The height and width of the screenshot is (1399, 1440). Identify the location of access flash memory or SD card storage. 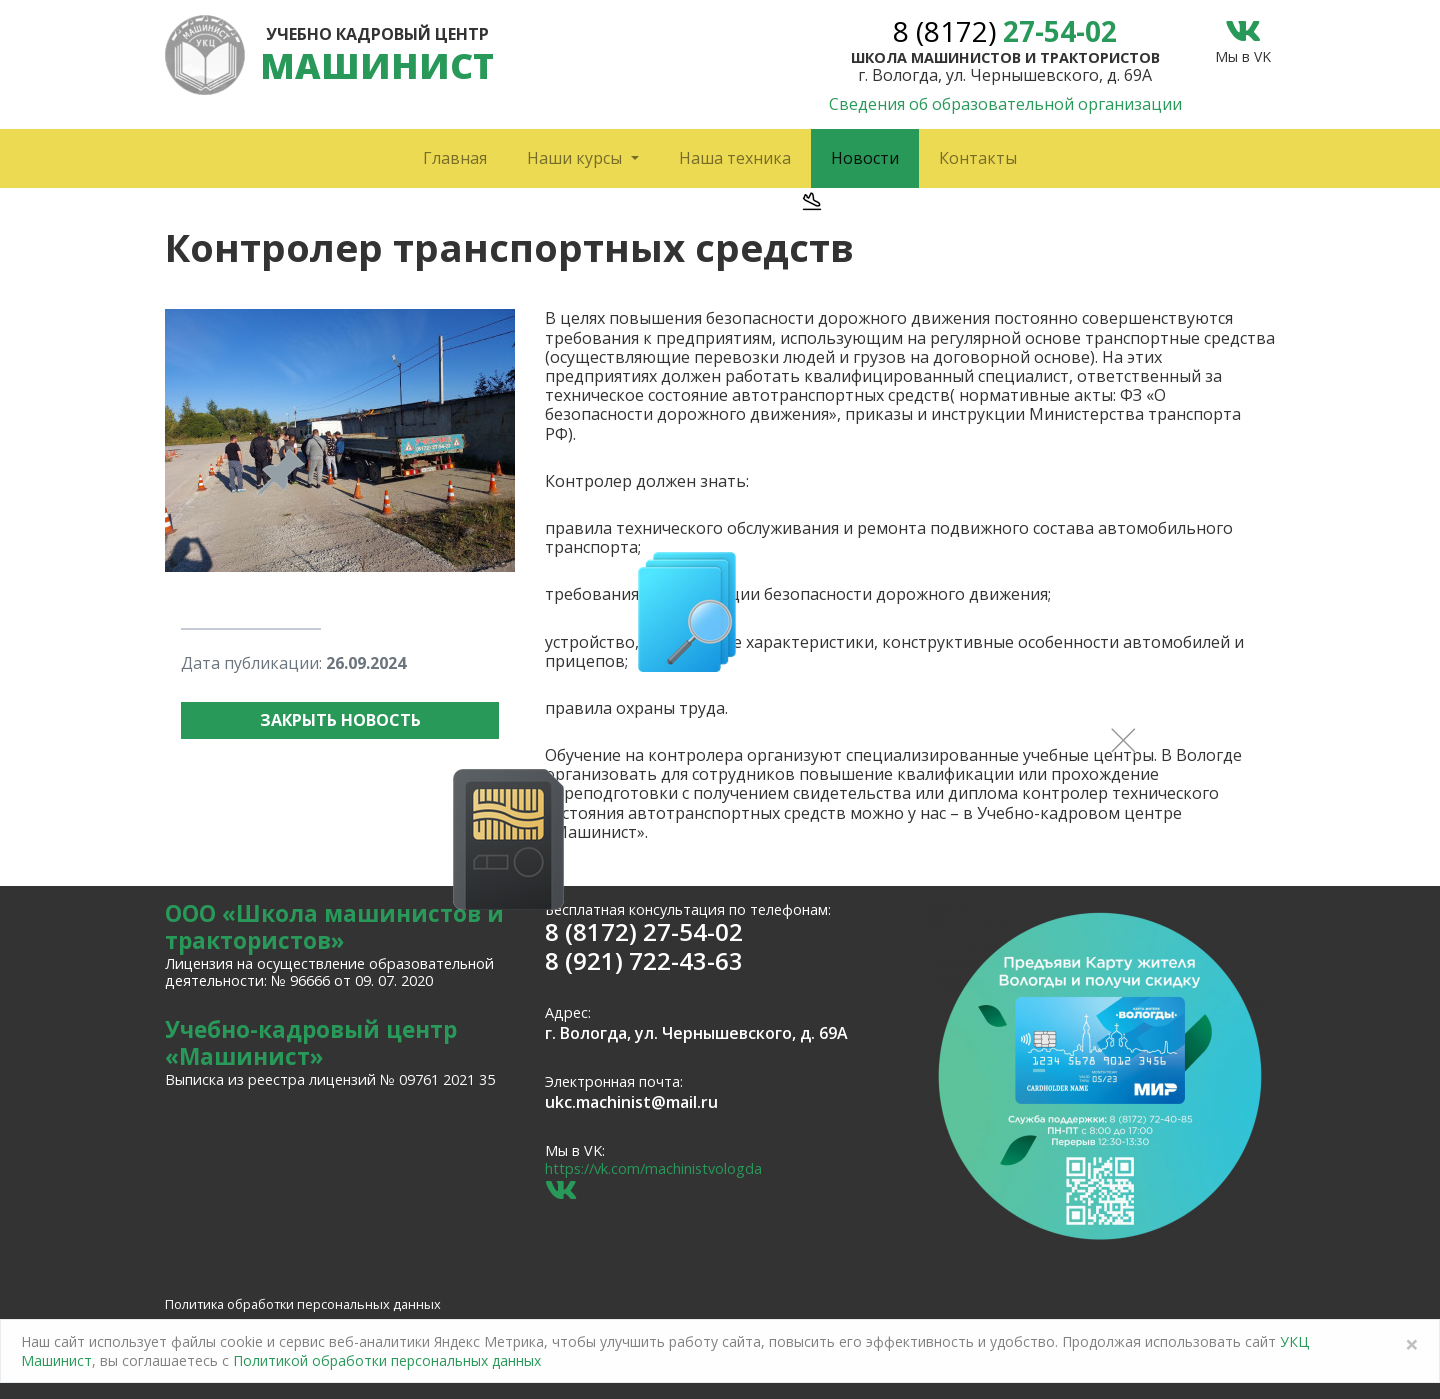
(508, 839).